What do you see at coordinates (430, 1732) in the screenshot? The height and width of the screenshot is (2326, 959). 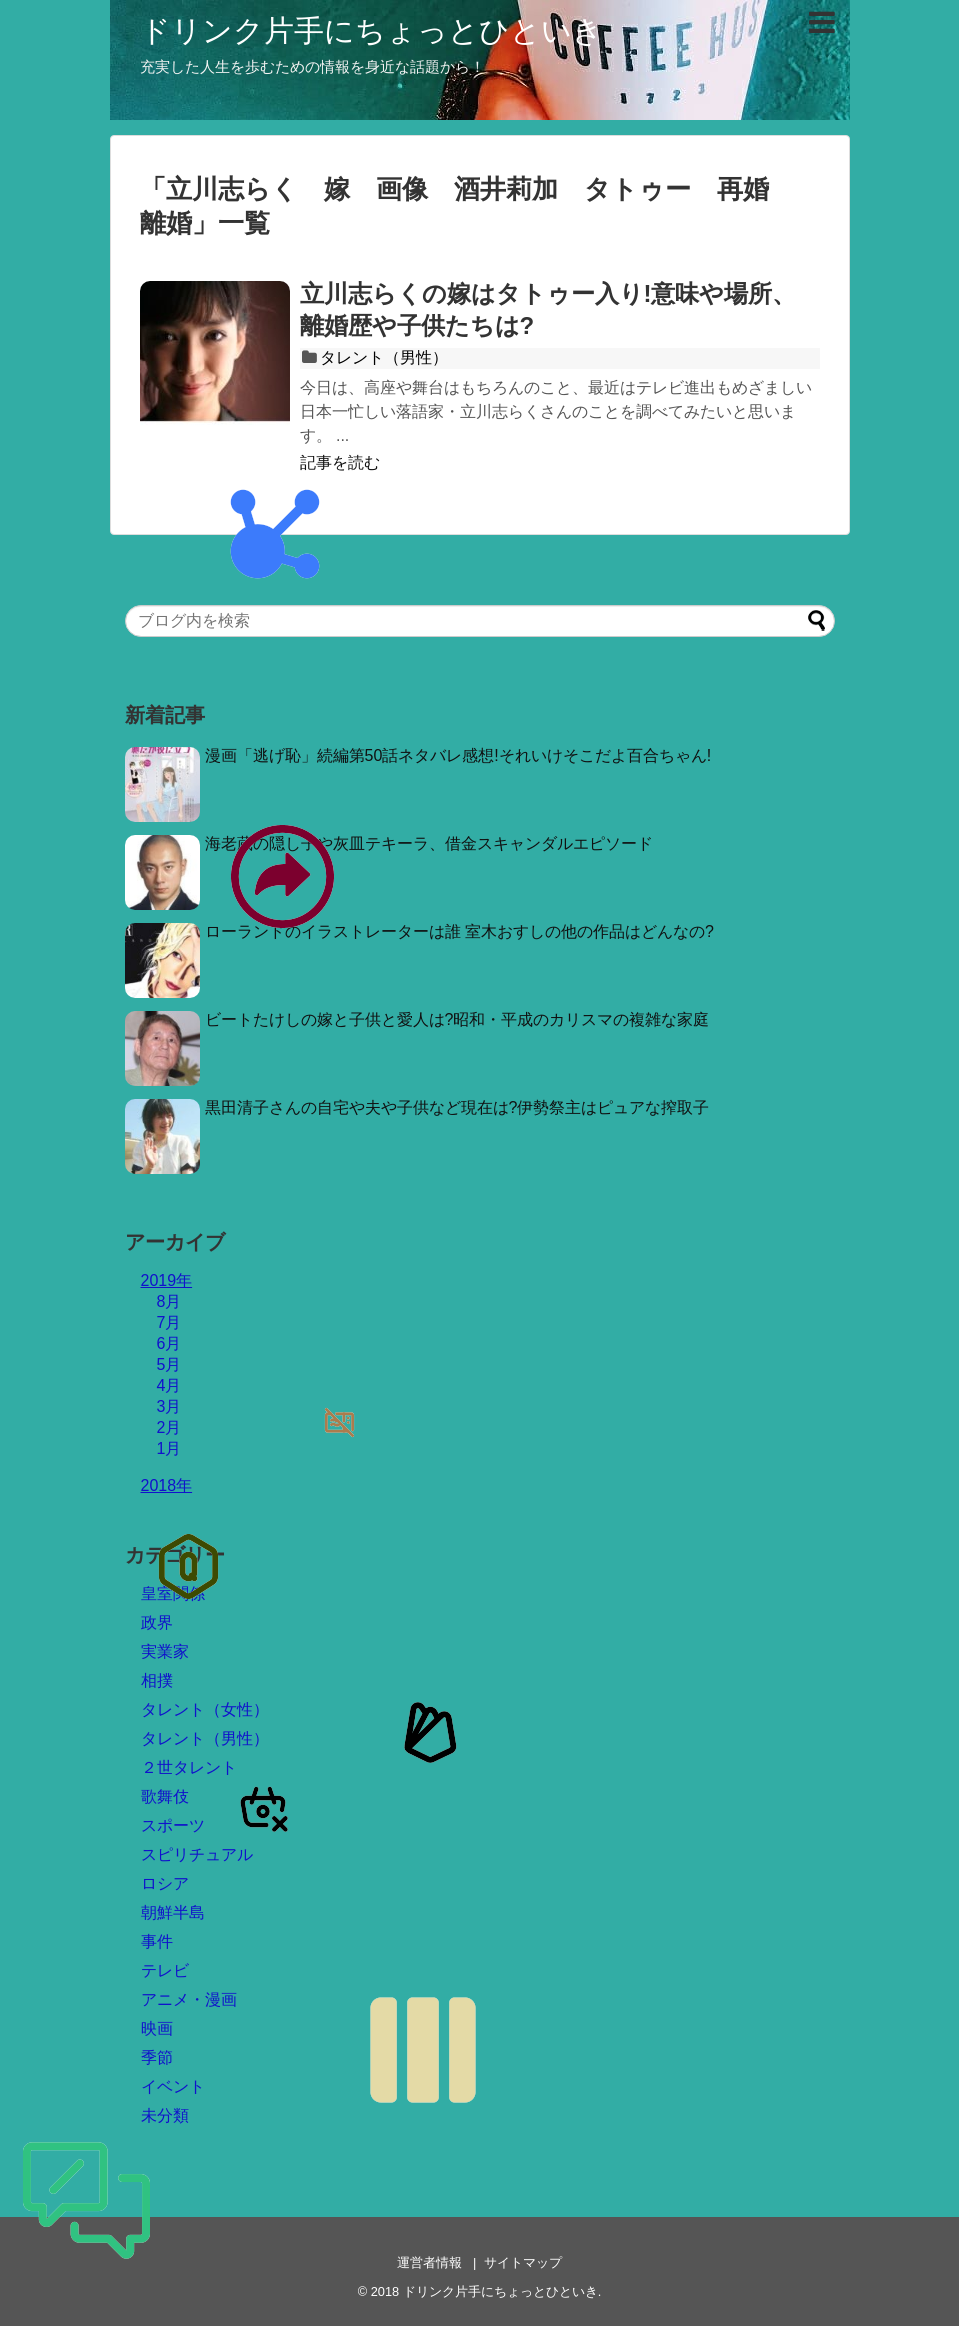 I see `access firebase console or services` at bounding box center [430, 1732].